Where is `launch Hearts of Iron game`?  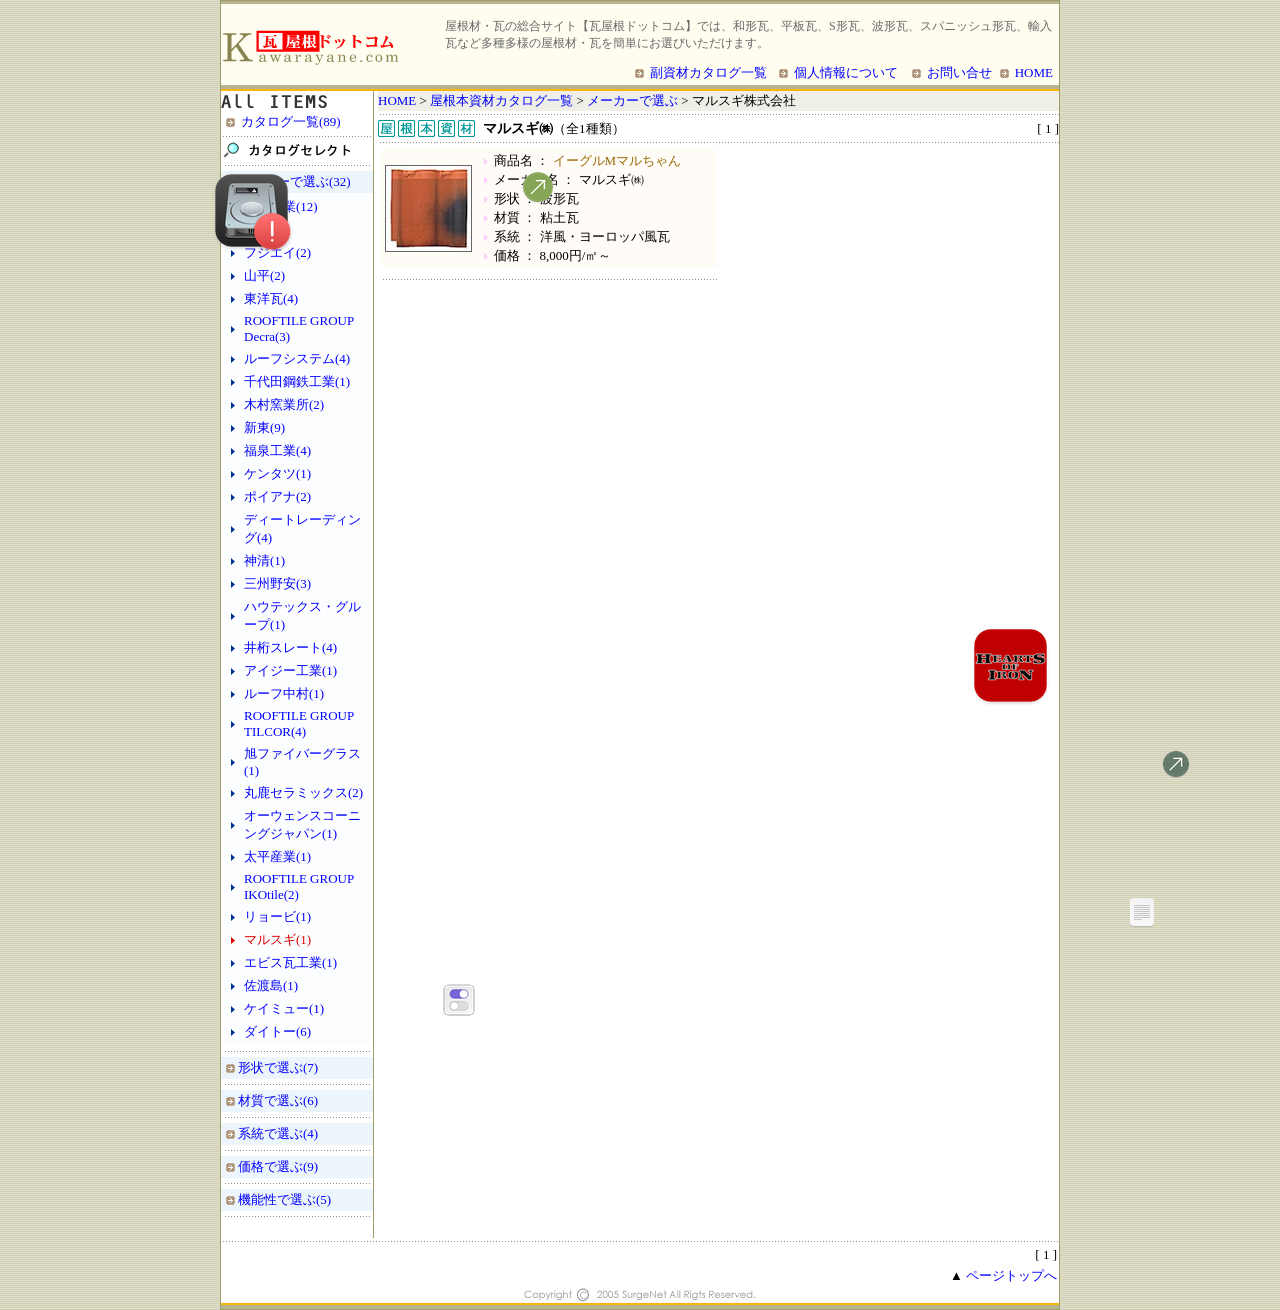
launch Hearts of Iron game is located at coordinates (1010, 665).